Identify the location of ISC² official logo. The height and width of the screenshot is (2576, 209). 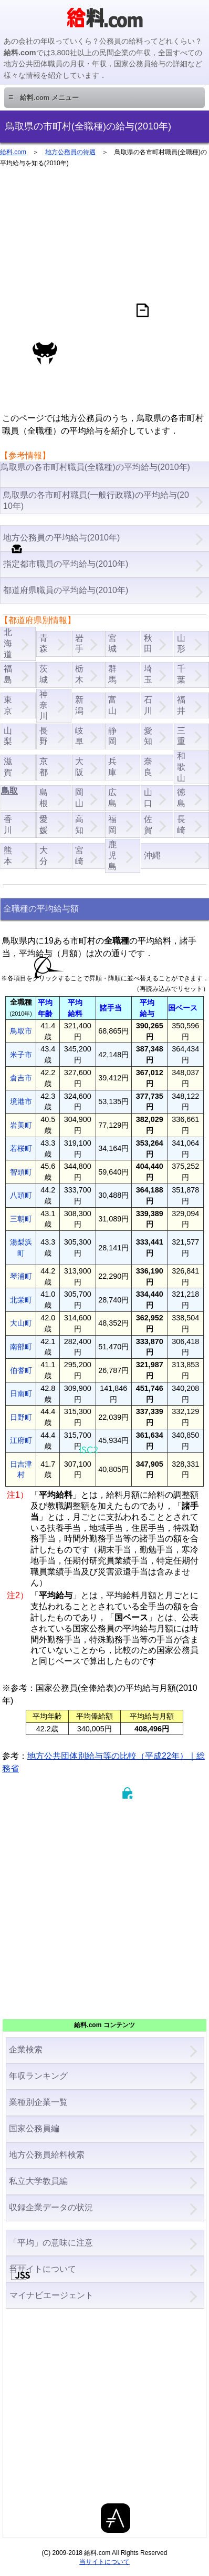
(89, 1450).